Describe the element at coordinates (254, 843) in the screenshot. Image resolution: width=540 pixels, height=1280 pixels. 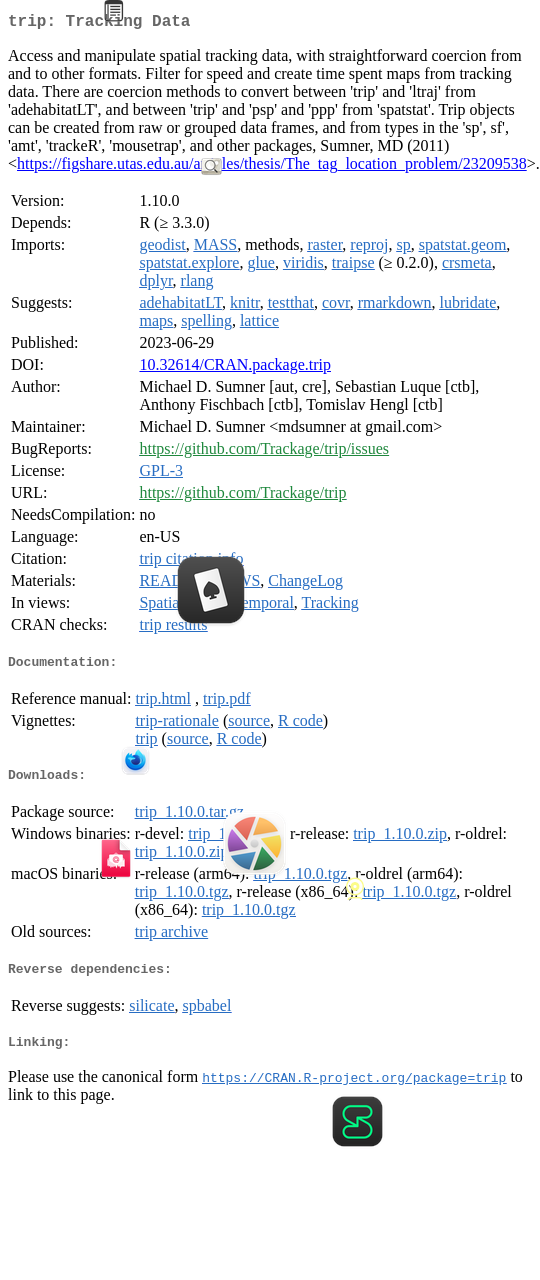
I see `open darktable photo editing application` at that location.